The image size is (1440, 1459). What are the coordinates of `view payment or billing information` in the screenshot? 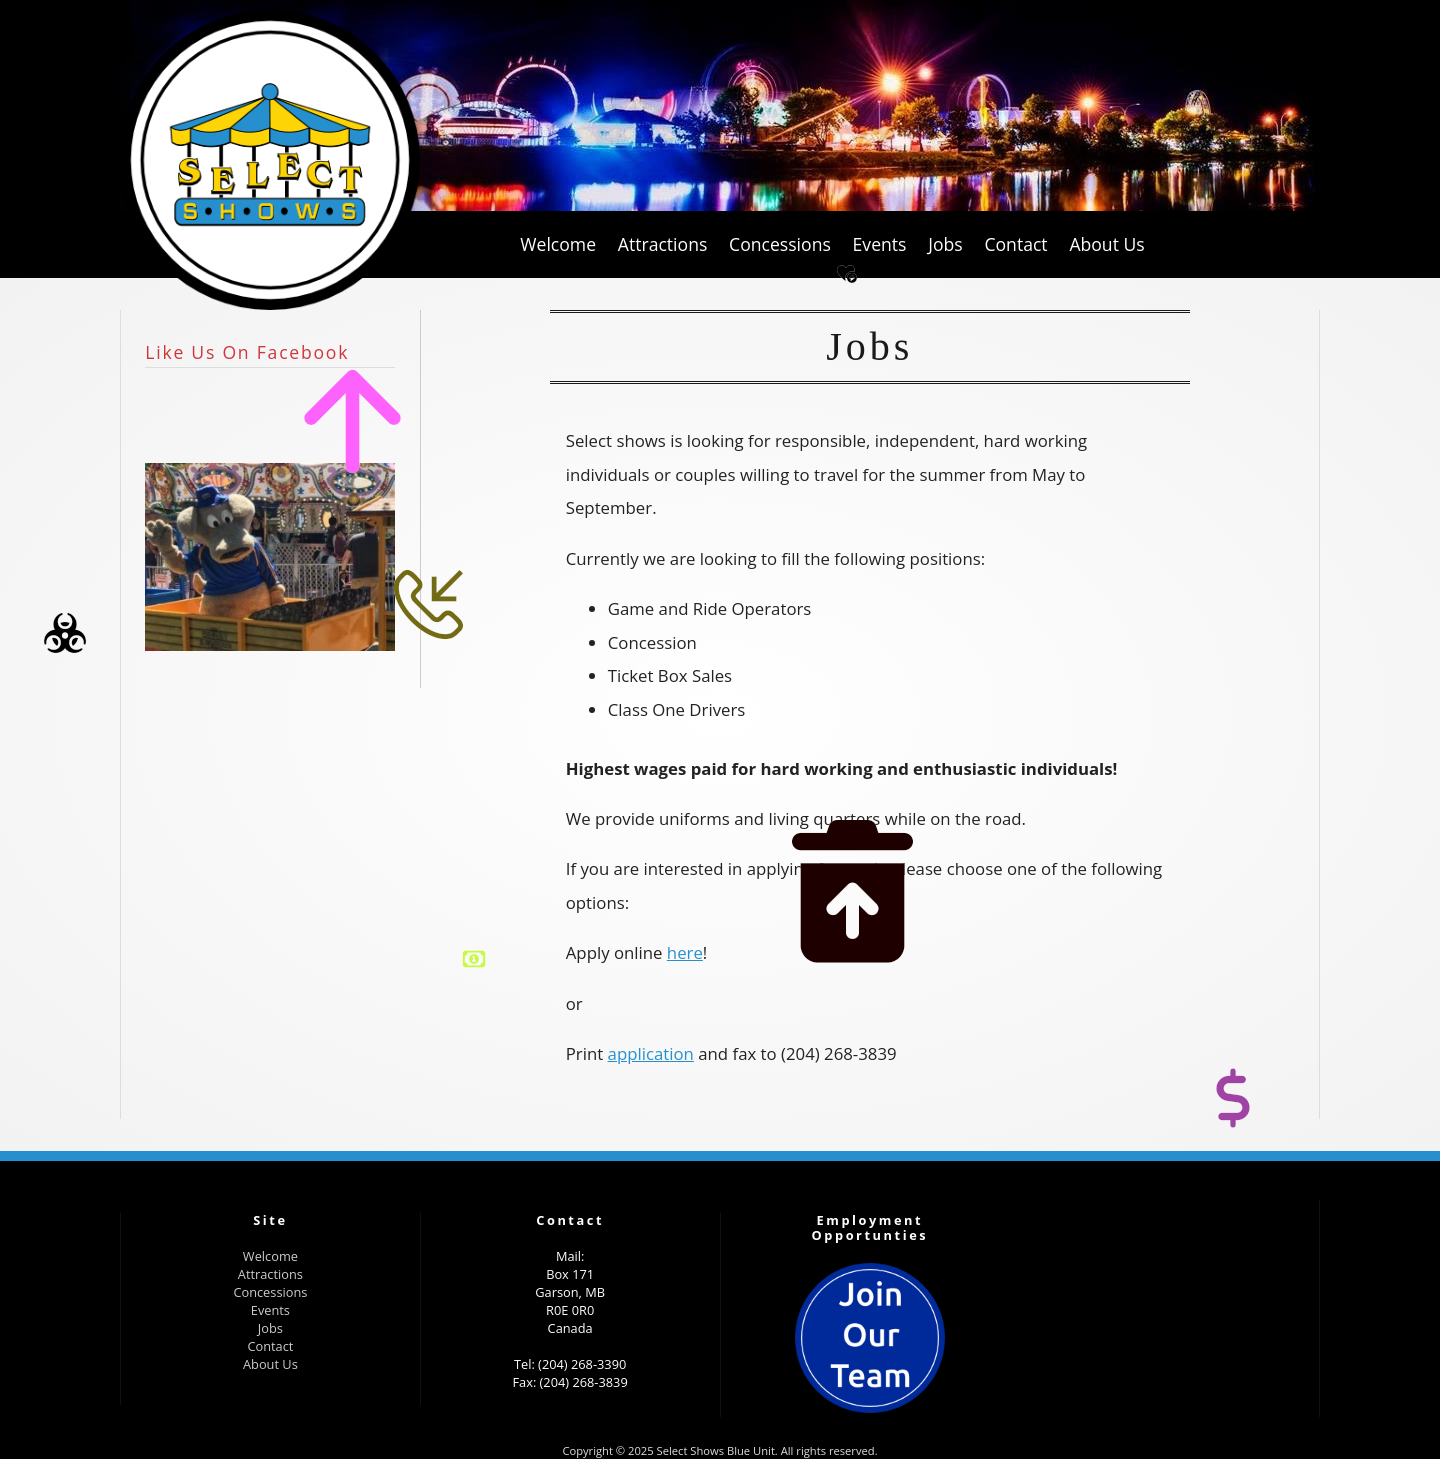 It's located at (474, 959).